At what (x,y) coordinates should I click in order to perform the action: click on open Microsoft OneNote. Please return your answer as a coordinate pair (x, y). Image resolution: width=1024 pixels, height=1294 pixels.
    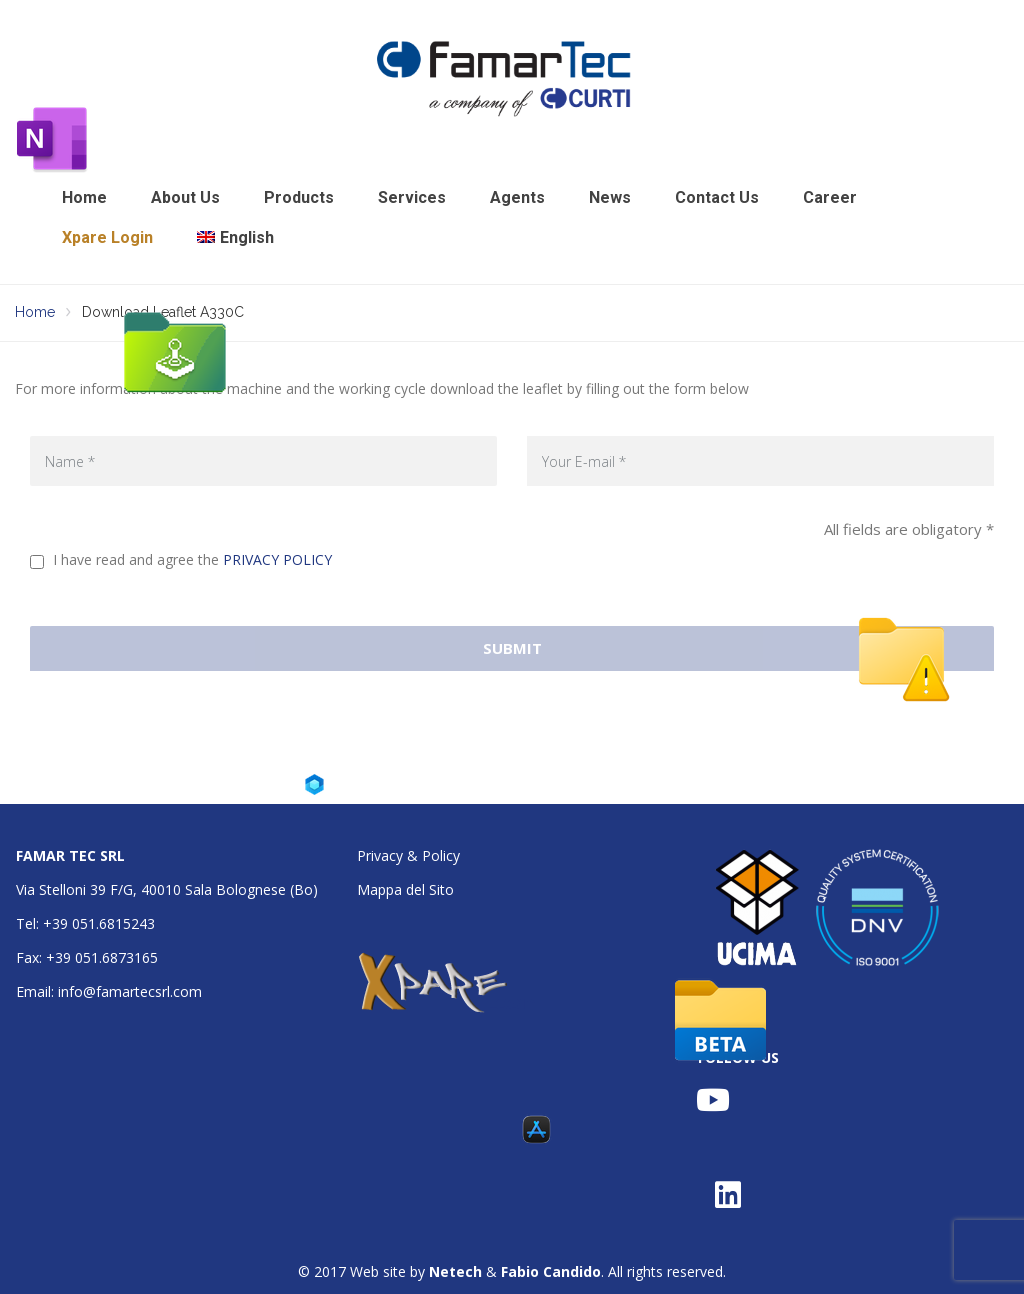
    Looking at the image, I should click on (52, 138).